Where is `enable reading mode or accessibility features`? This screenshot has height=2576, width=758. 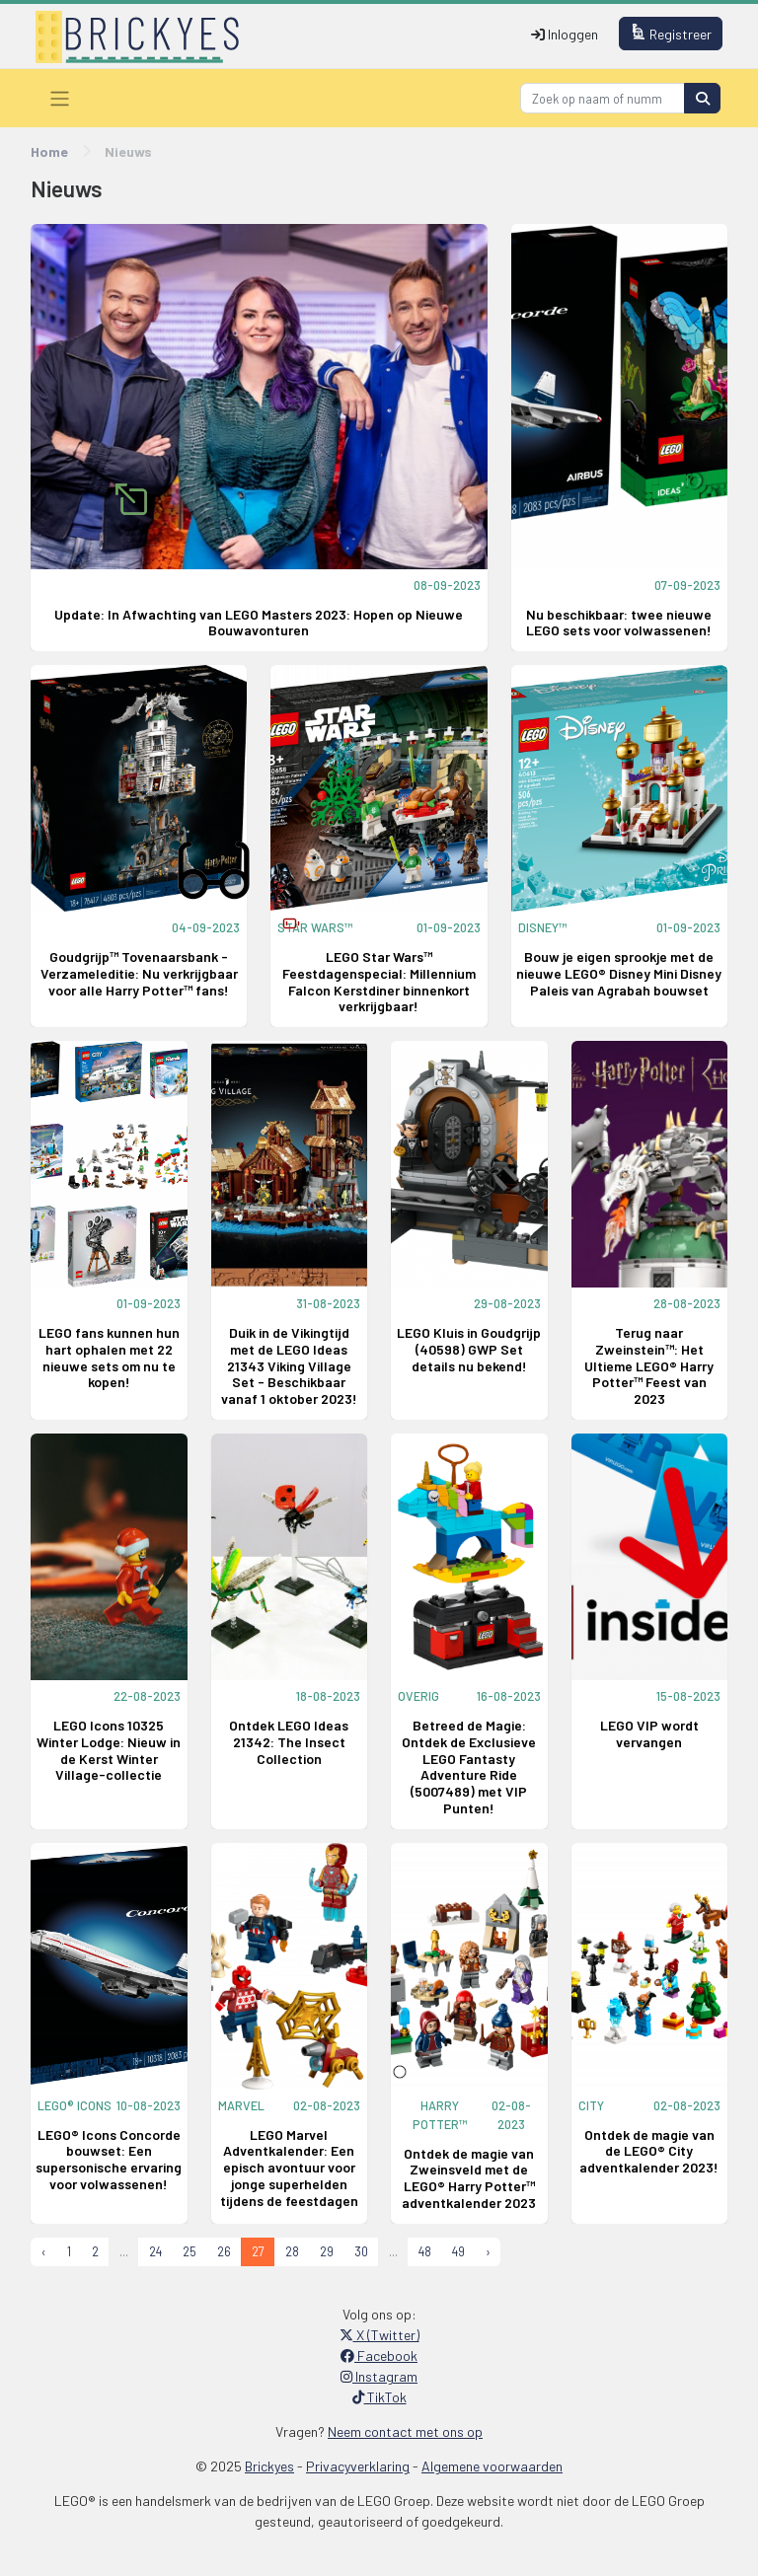 enable reading mode or accessibility features is located at coordinates (213, 871).